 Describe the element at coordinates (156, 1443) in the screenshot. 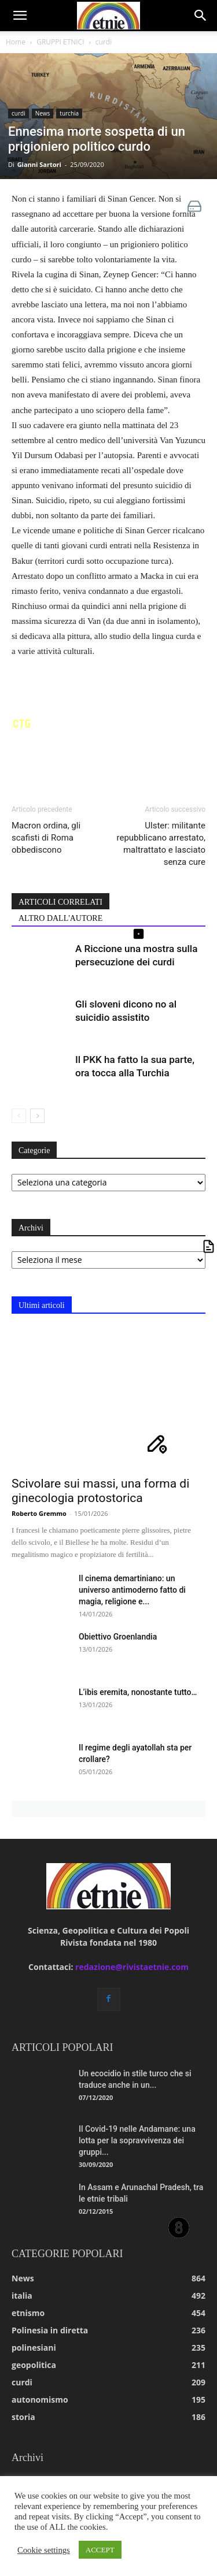

I see `pin or save an edited note` at that location.